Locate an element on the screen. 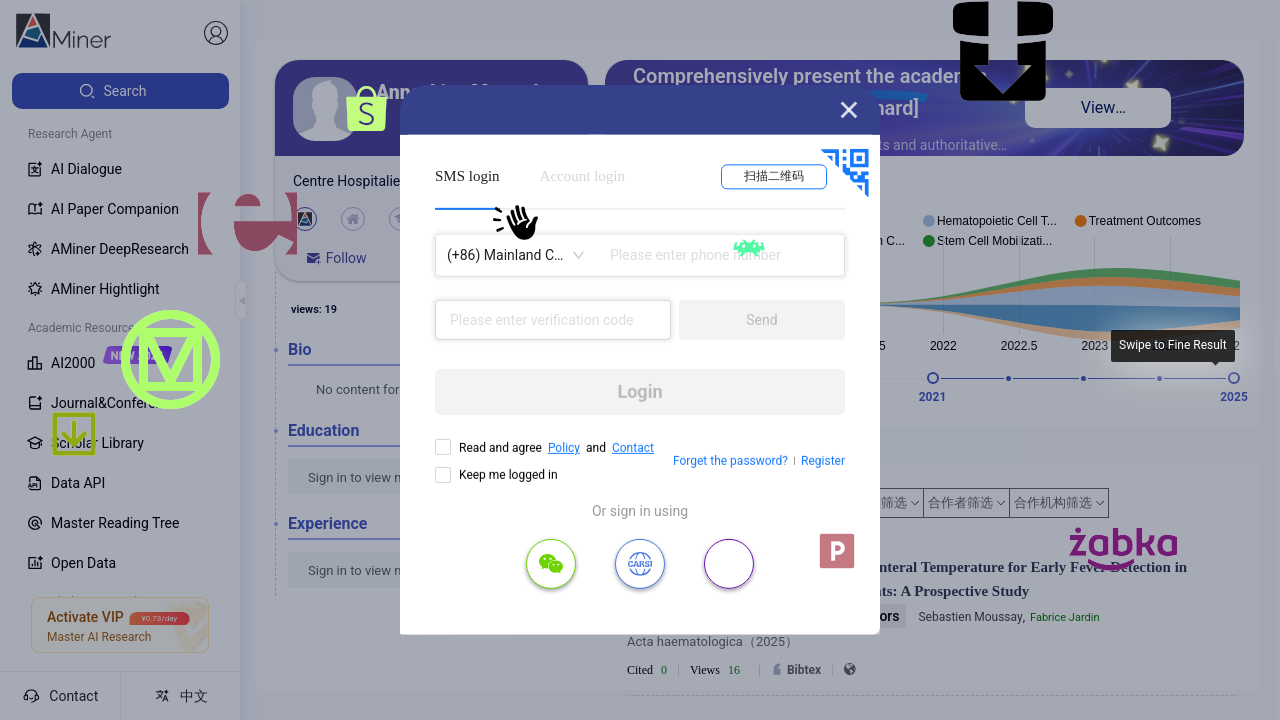 This screenshot has height=720, width=1280. open the Żabka convenience store app is located at coordinates (1123, 549).